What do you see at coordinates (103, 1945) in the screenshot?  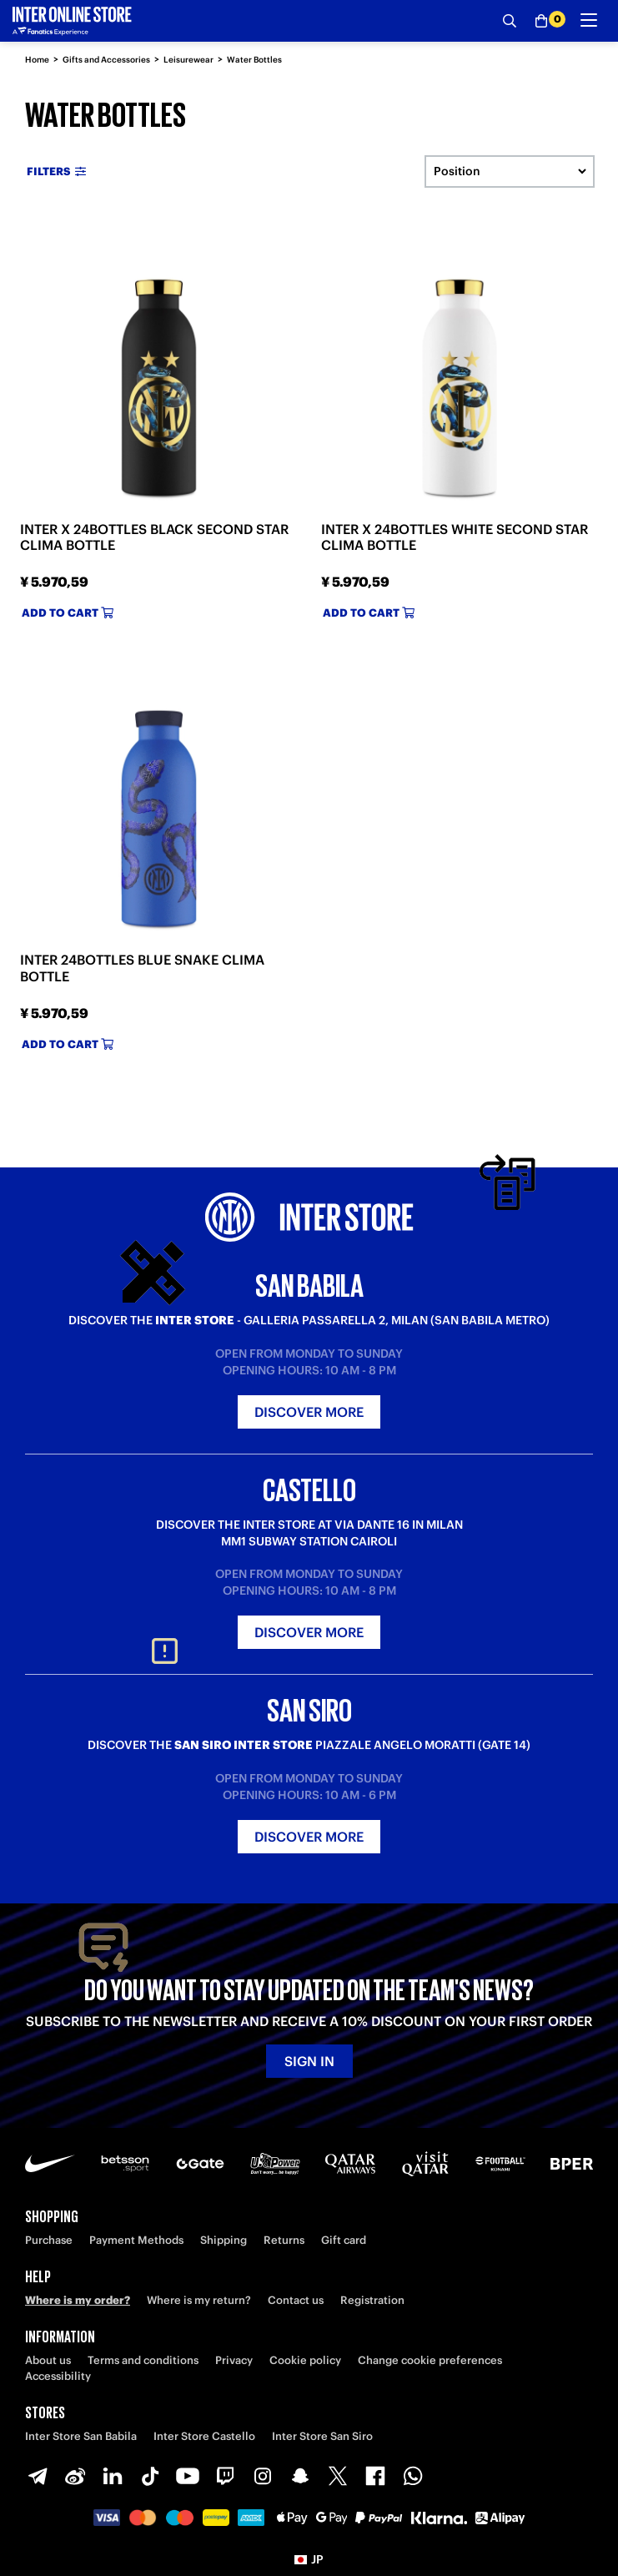 I see `send a quick reply` at bounding box center [103, 1945].